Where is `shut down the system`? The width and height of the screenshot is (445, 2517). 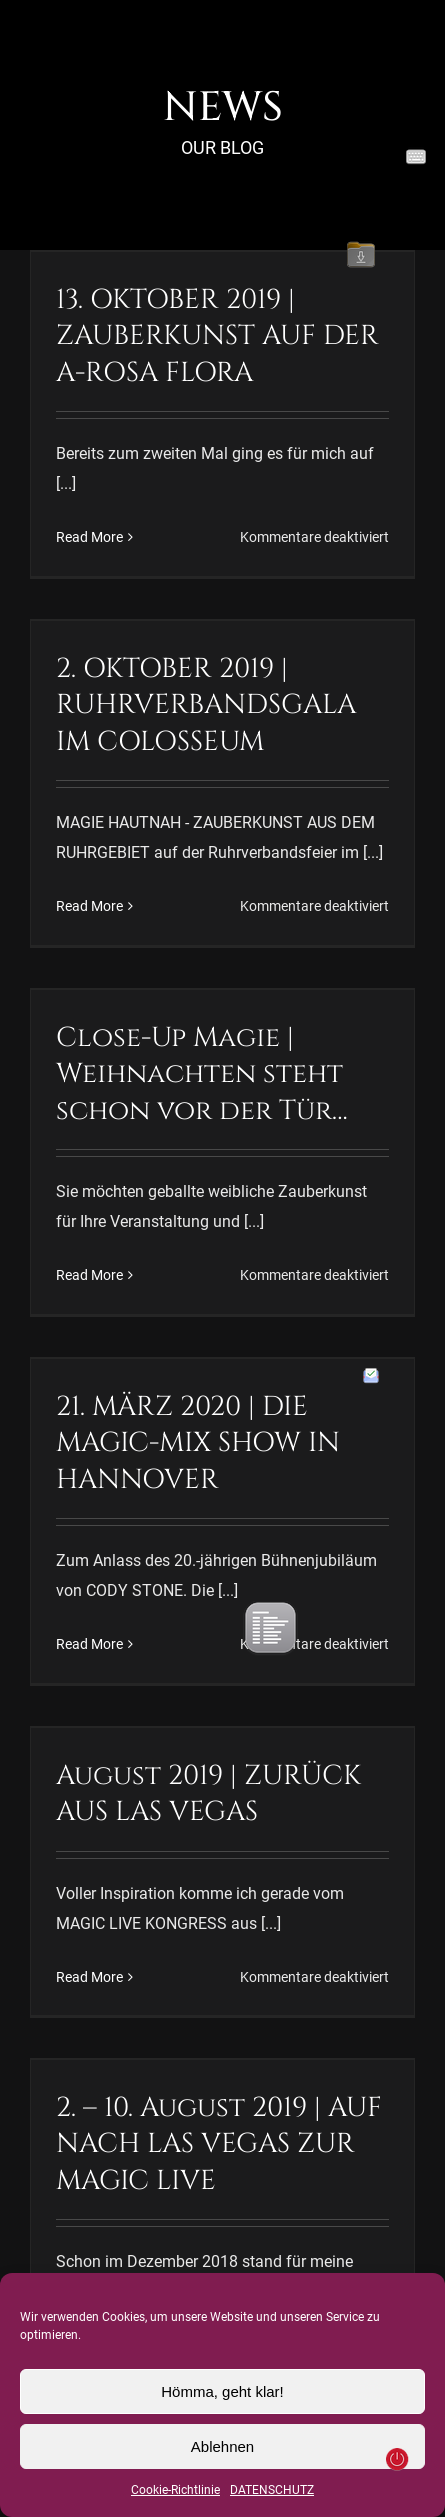 shut down the system is located at coordinates (397, 2459).